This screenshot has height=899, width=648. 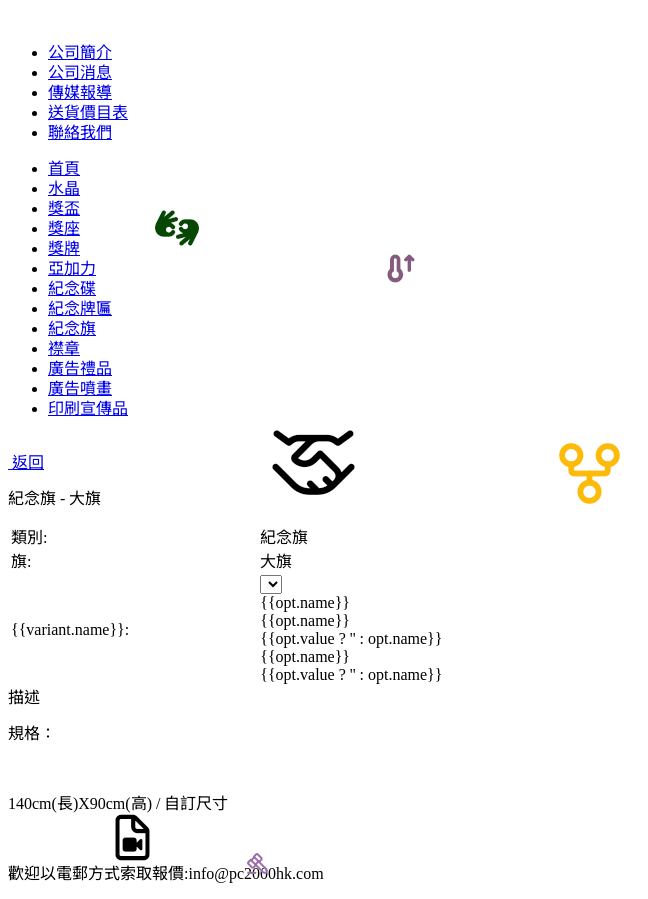 What do you see at coordinates (132, 837) in the screenshot?
I see `view video file` at bounding box center [132, 837].